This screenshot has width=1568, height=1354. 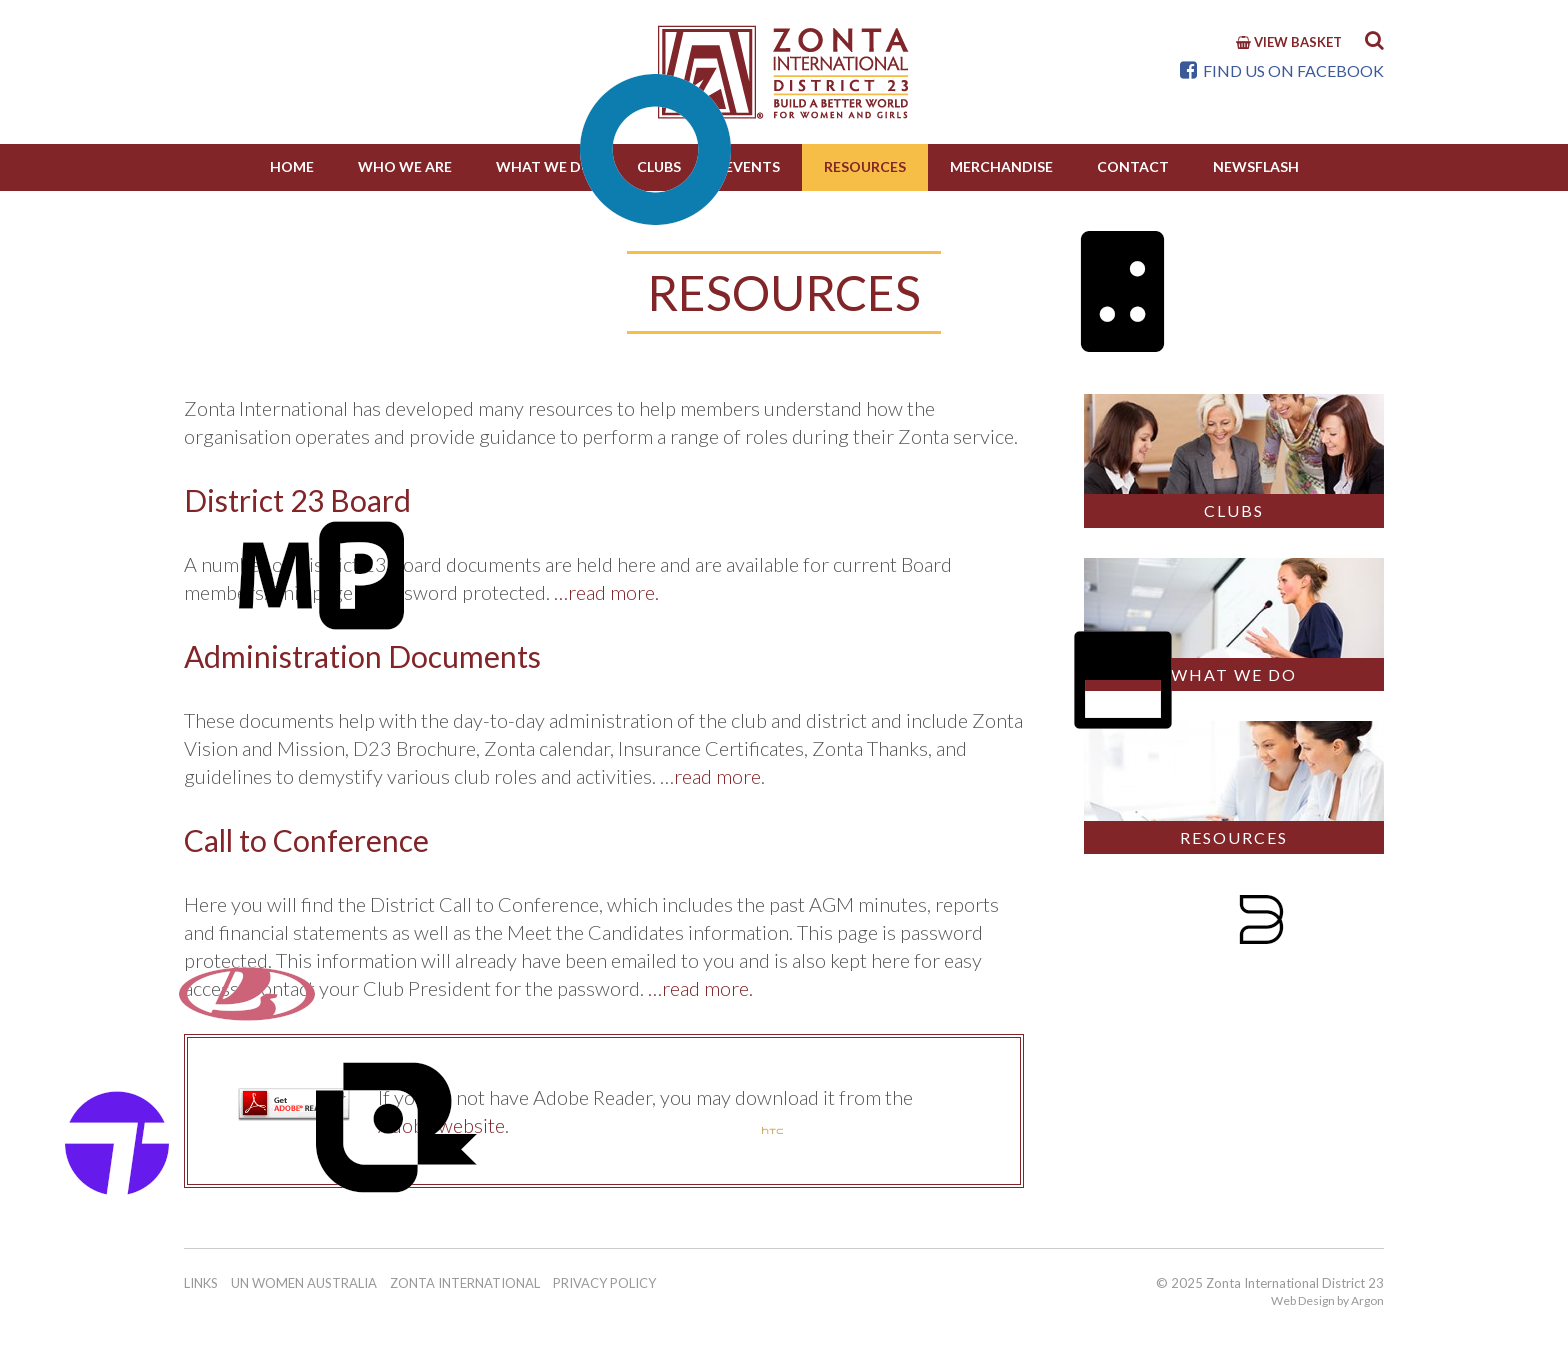 What do you see at coordinates (117, 1143) in the screenshot?
I see `open twinmotion application` at bounding box center [117, 1143].